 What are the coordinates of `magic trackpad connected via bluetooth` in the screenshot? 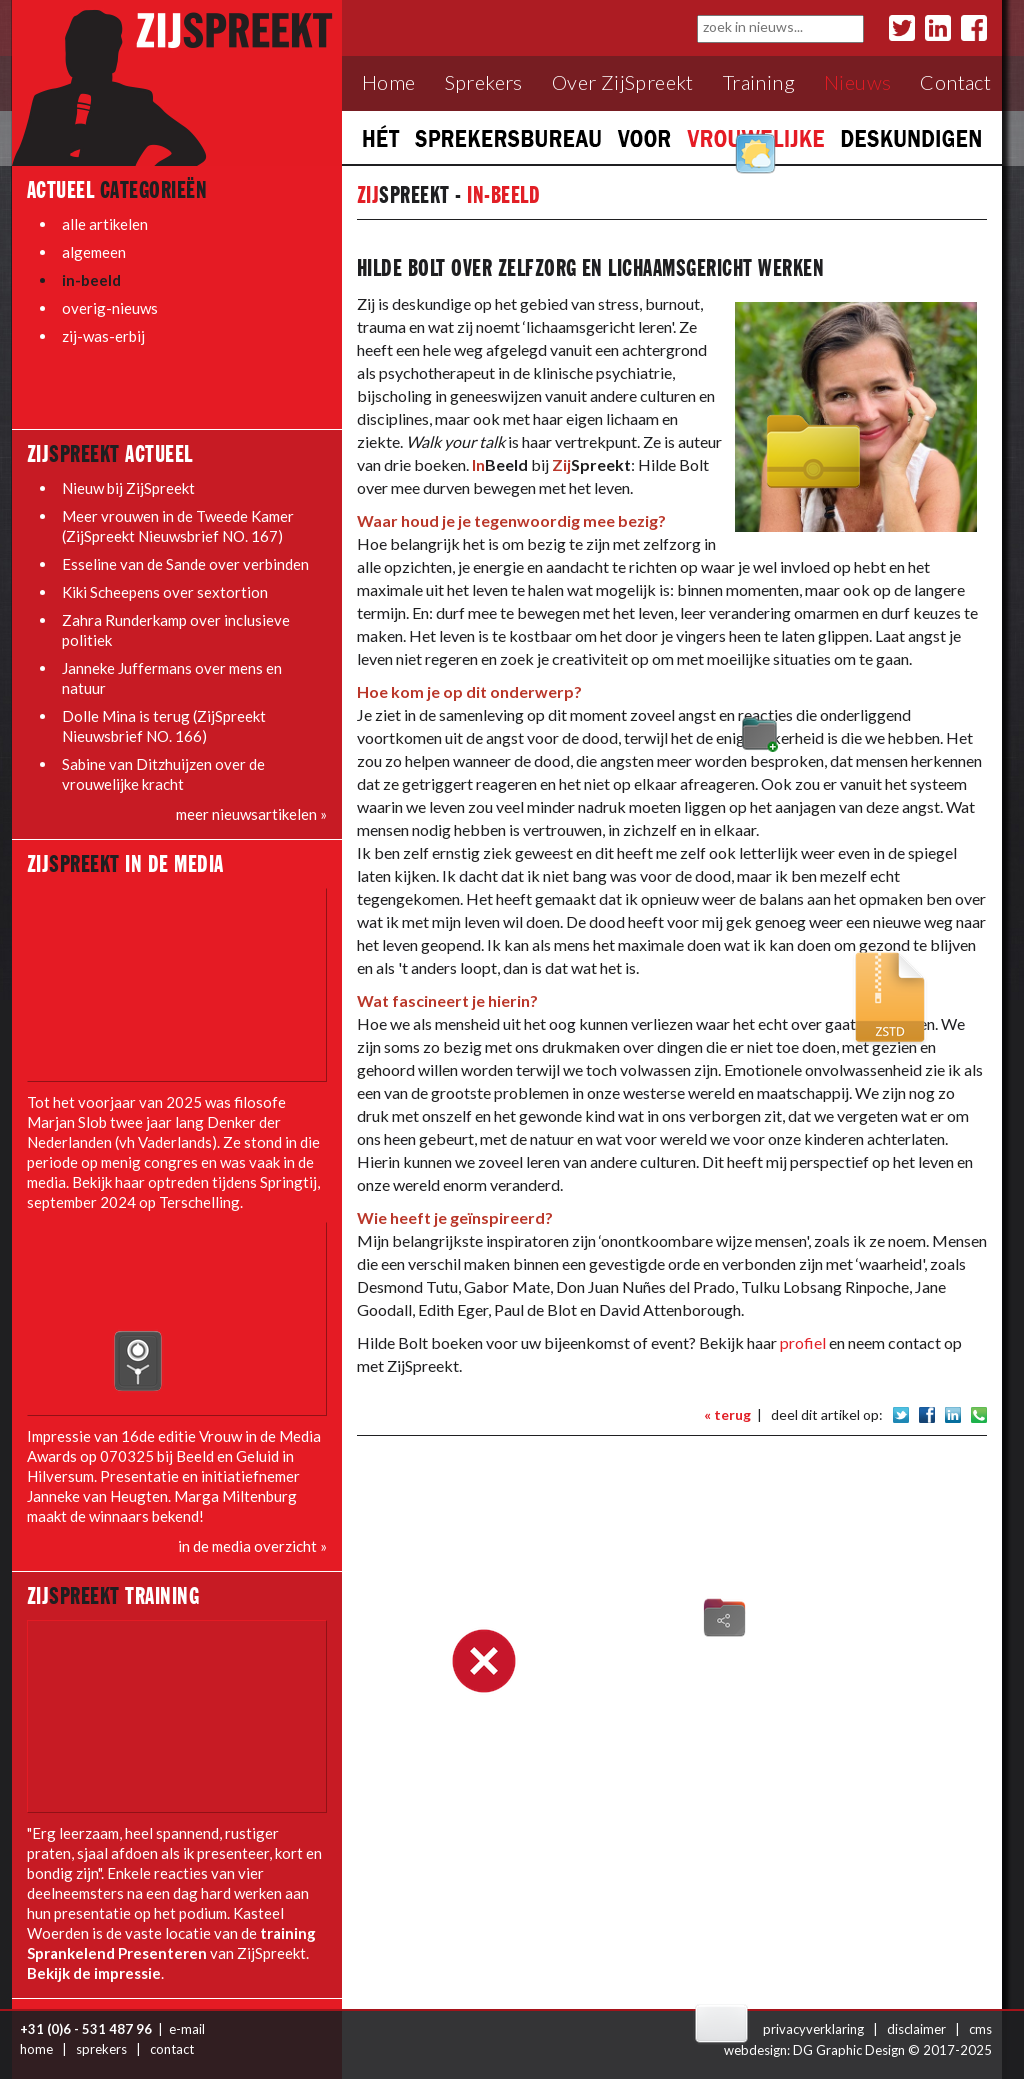 It's located at (721, 2023).